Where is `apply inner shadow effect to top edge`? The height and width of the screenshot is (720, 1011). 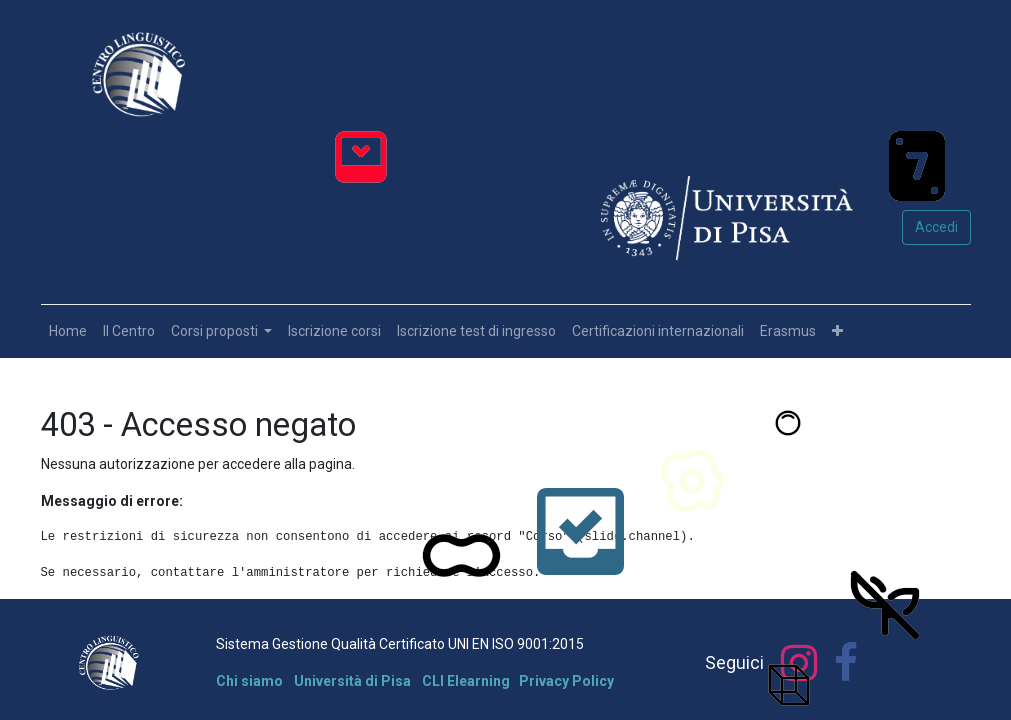 apply inner shadow effect to top edge is located at coordinates (788, 423).